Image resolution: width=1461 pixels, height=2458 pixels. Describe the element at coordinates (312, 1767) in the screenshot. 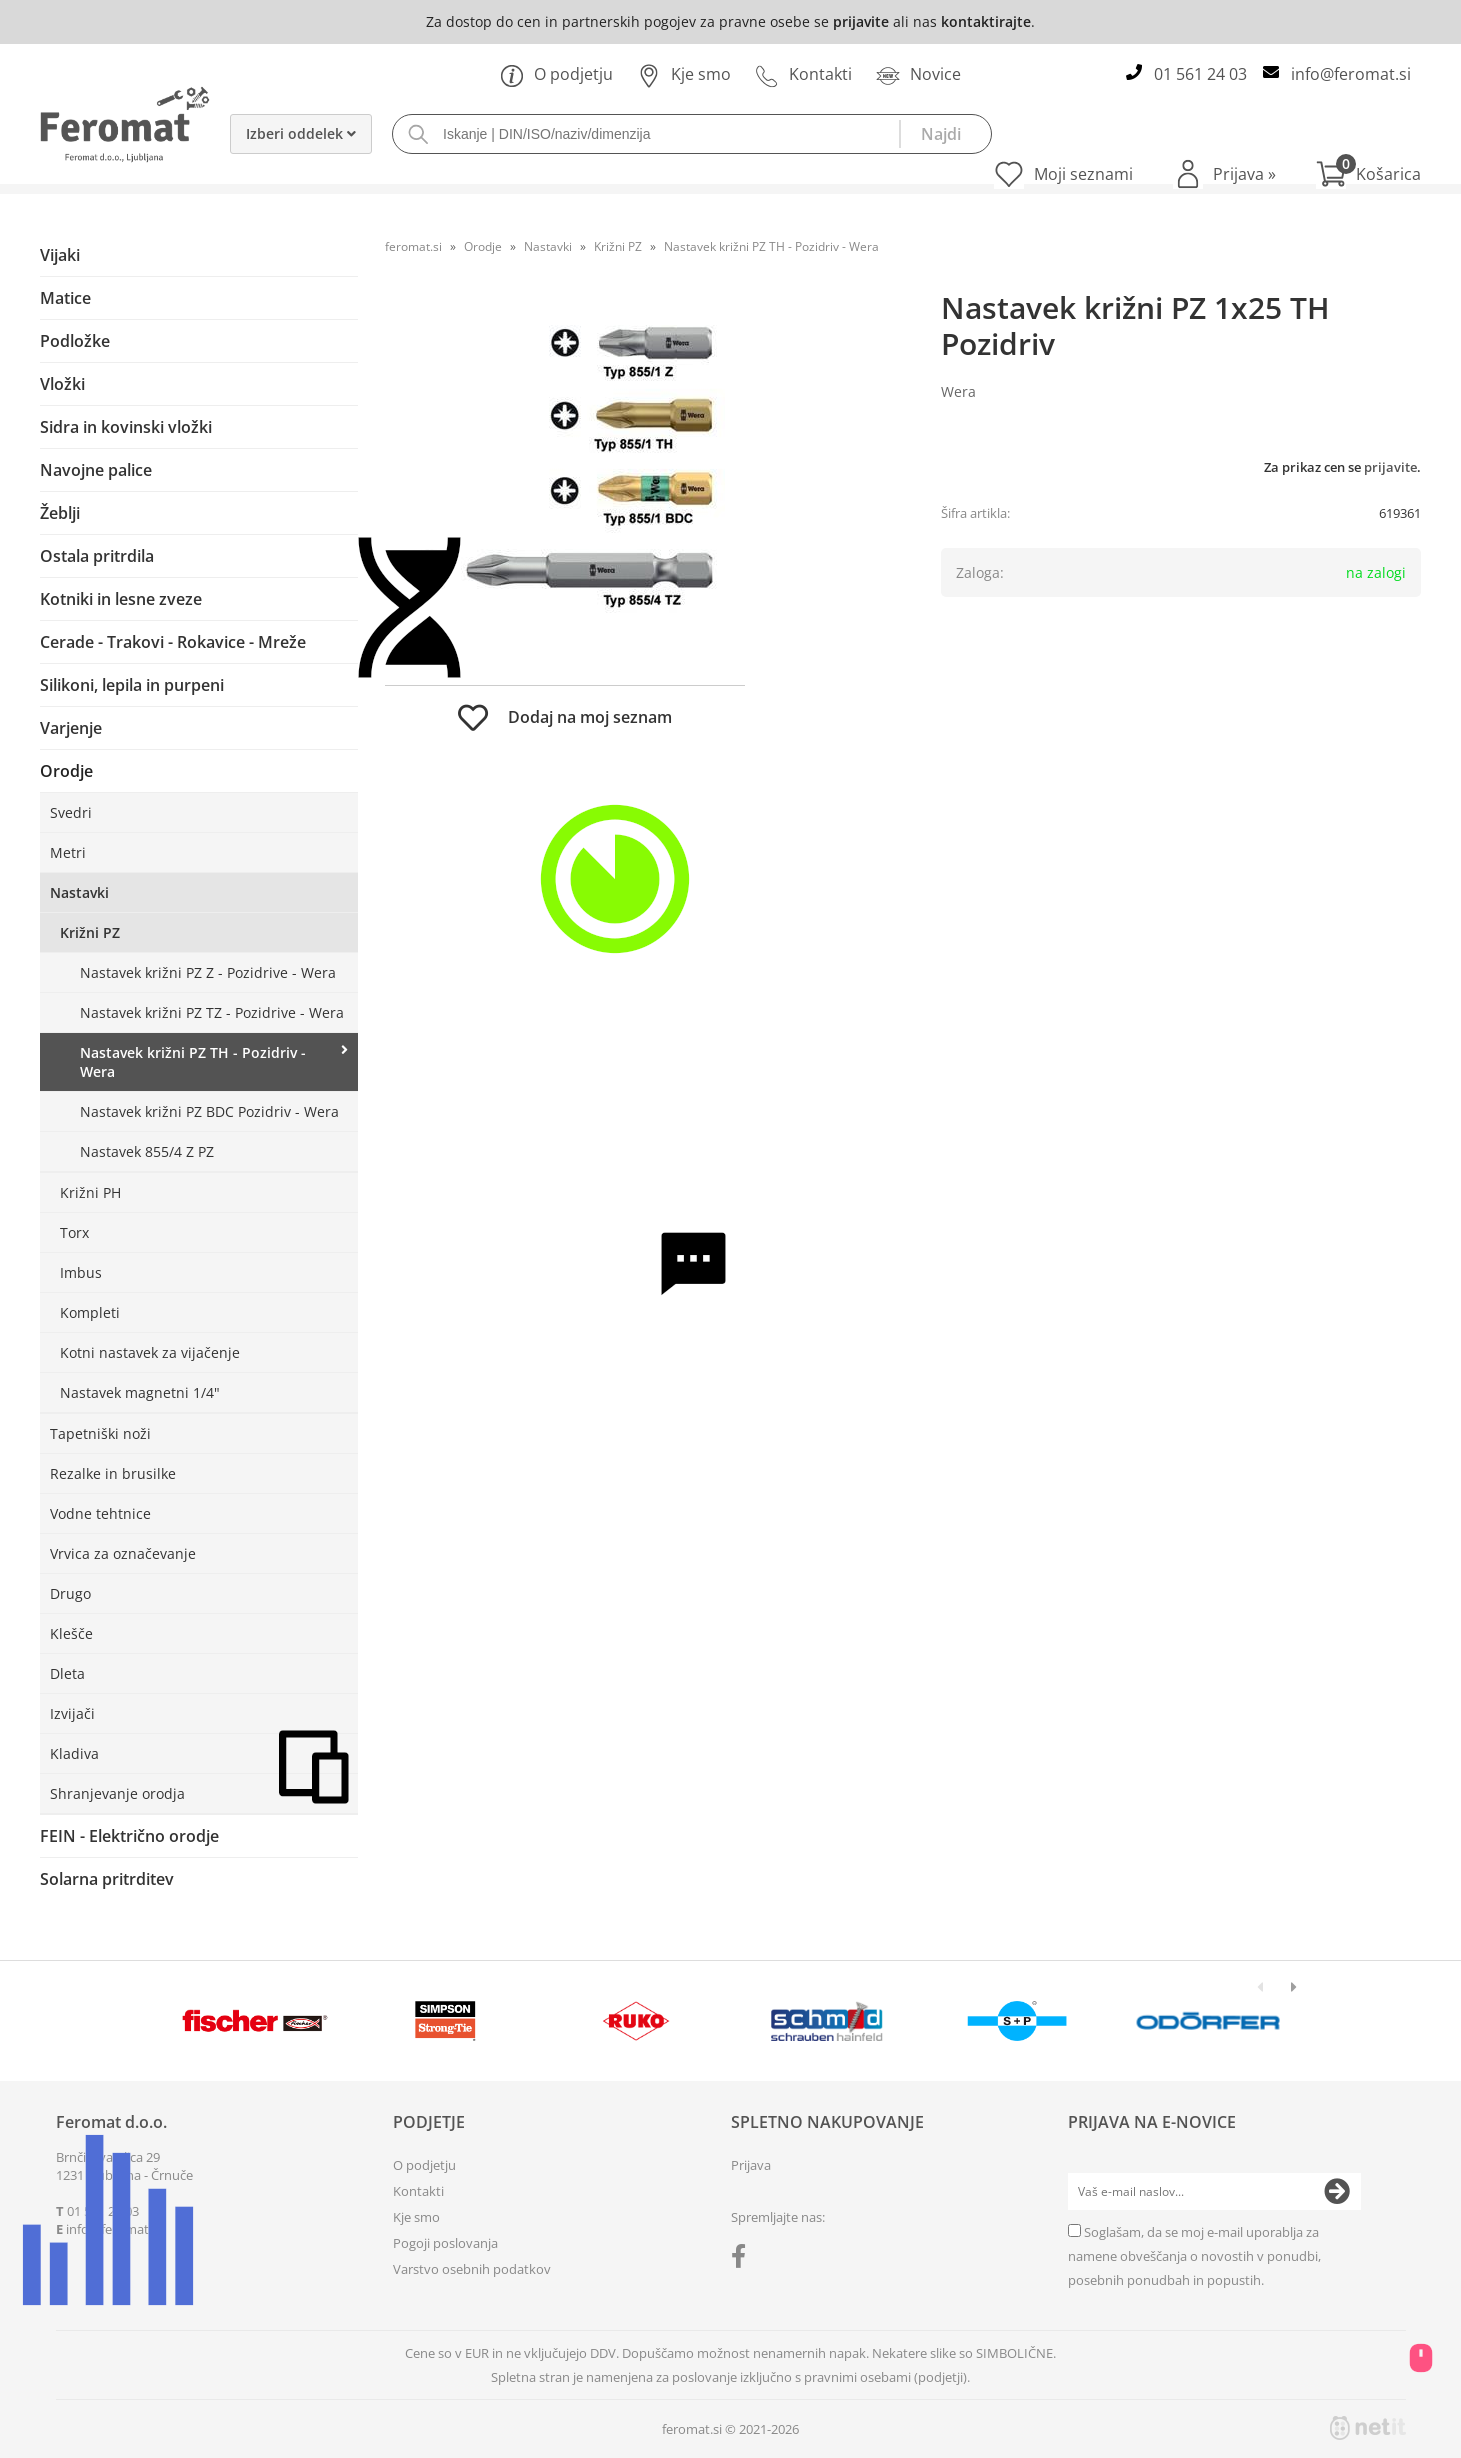

I see `view connected devices` at that location.